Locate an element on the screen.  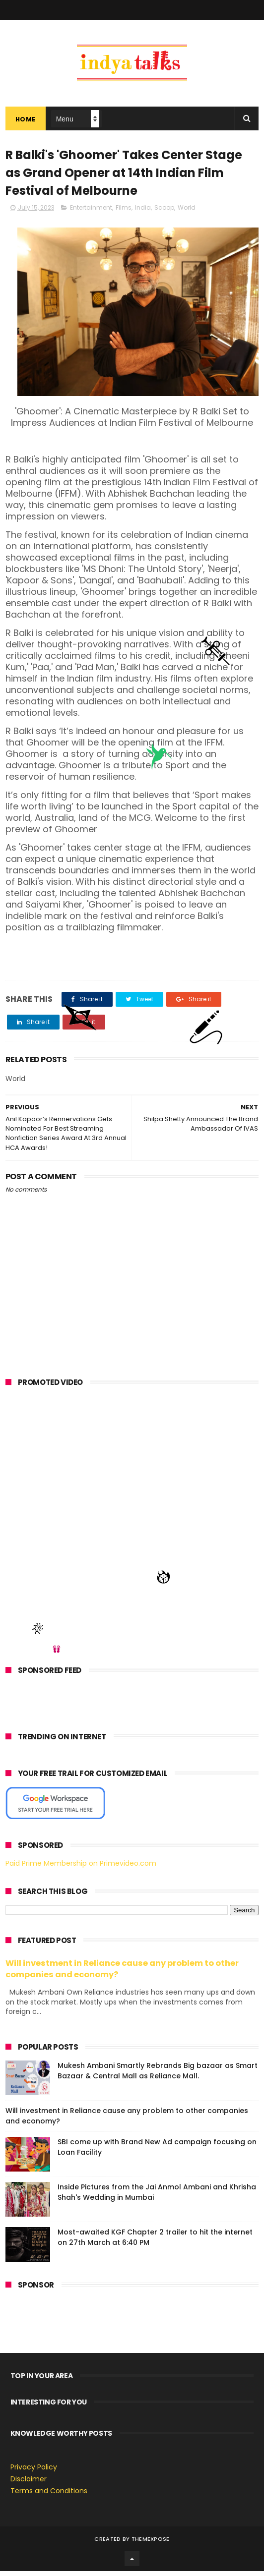
audio input/output connection is located at coordinates (206, 1027).